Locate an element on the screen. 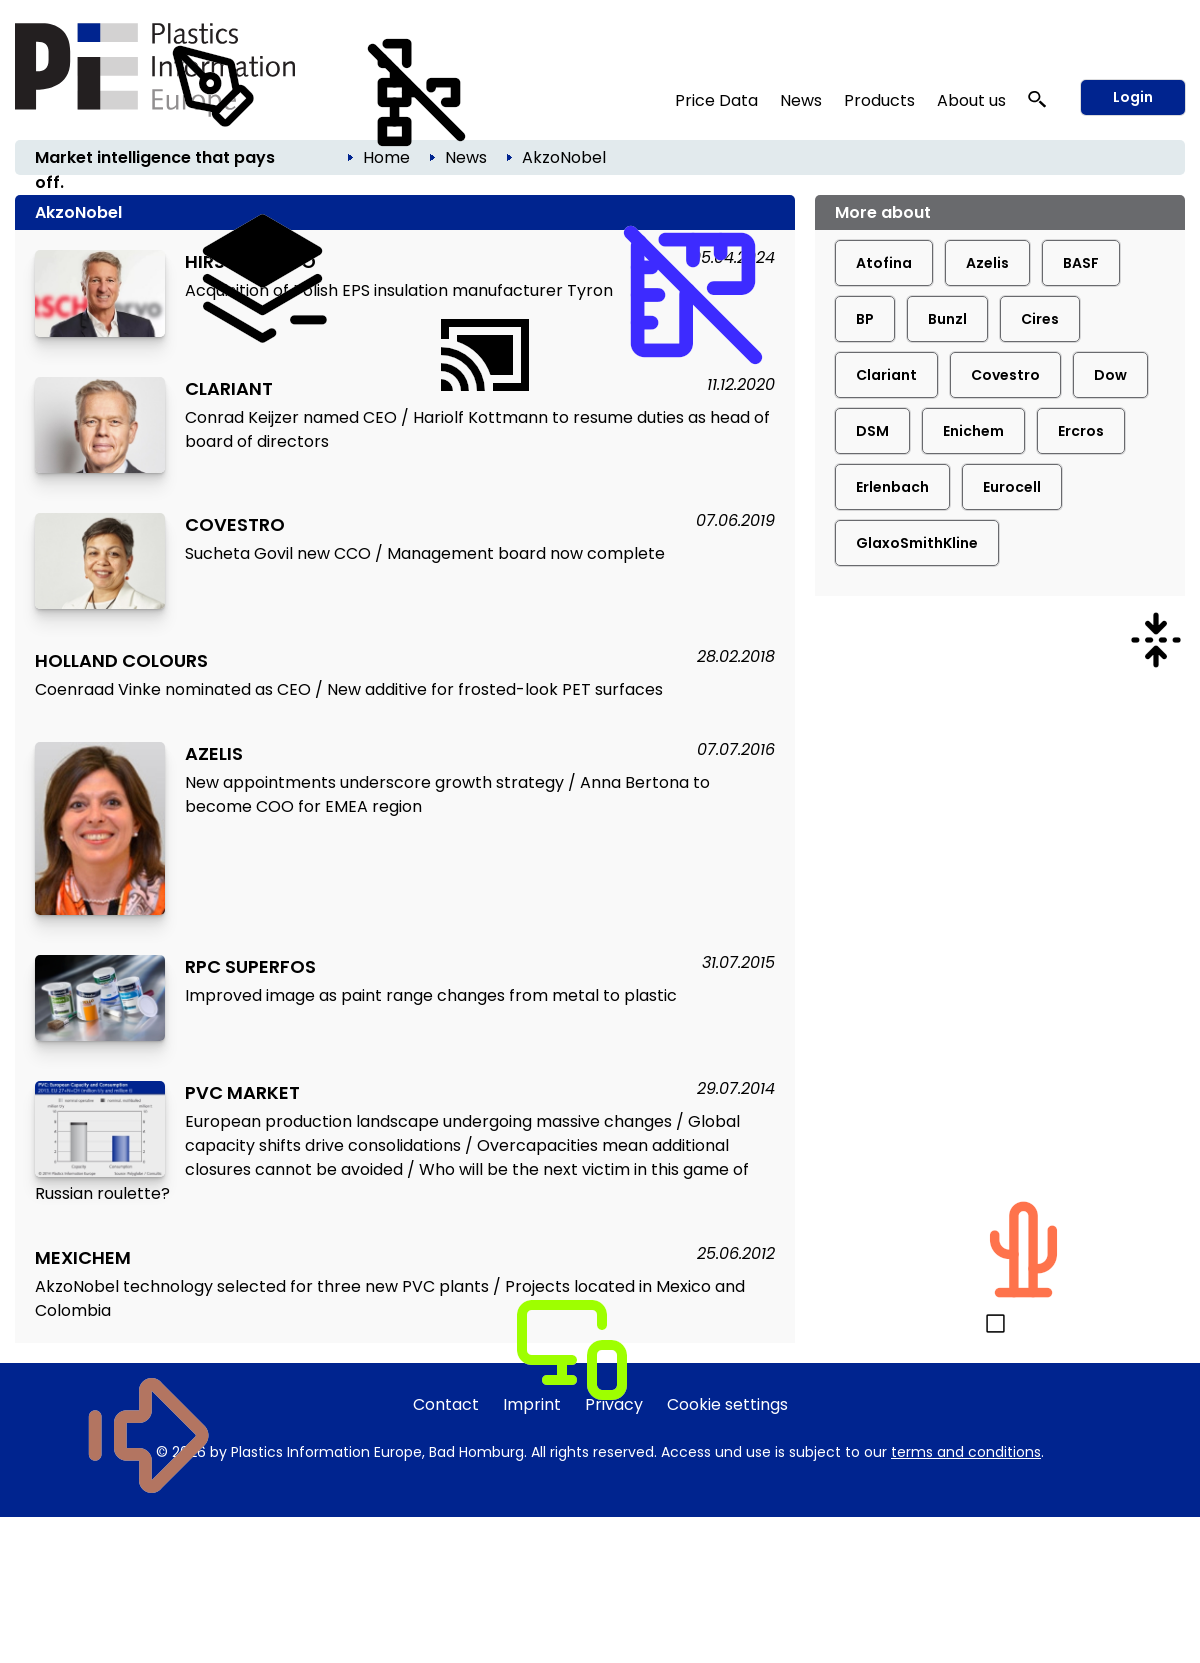 The width and height of the screenshot is (1200, 1663). stop media playback is located at coordinates (995, 1323).